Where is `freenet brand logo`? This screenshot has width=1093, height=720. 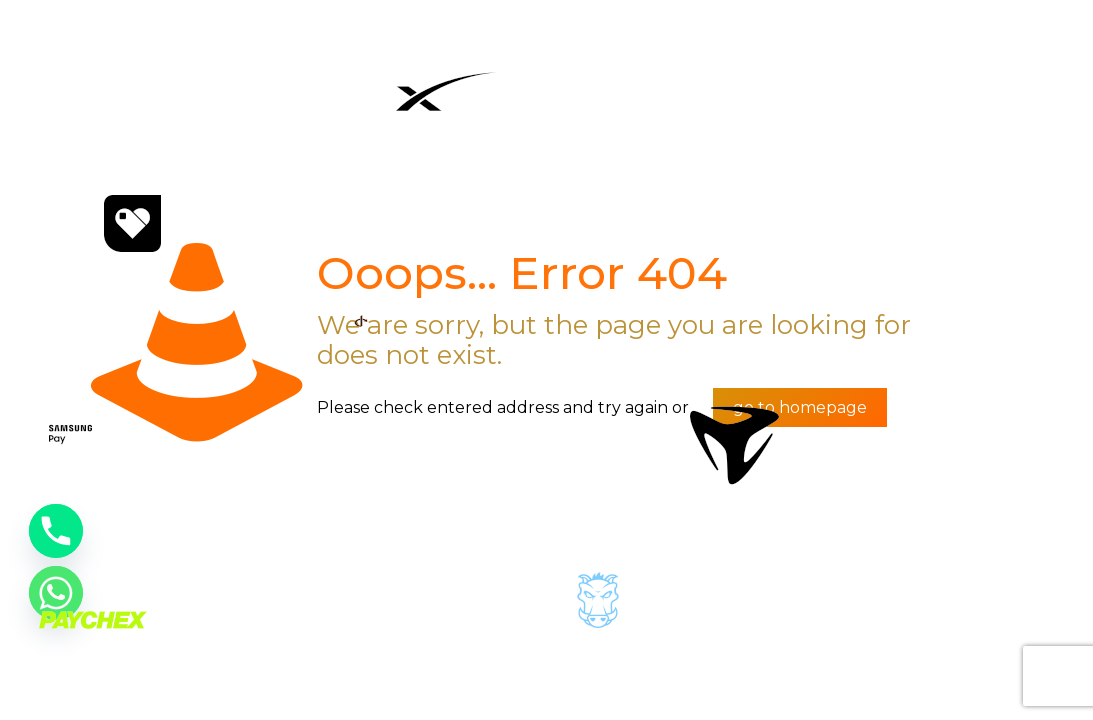 freenet brand logo is located at coordinates (734, 445).